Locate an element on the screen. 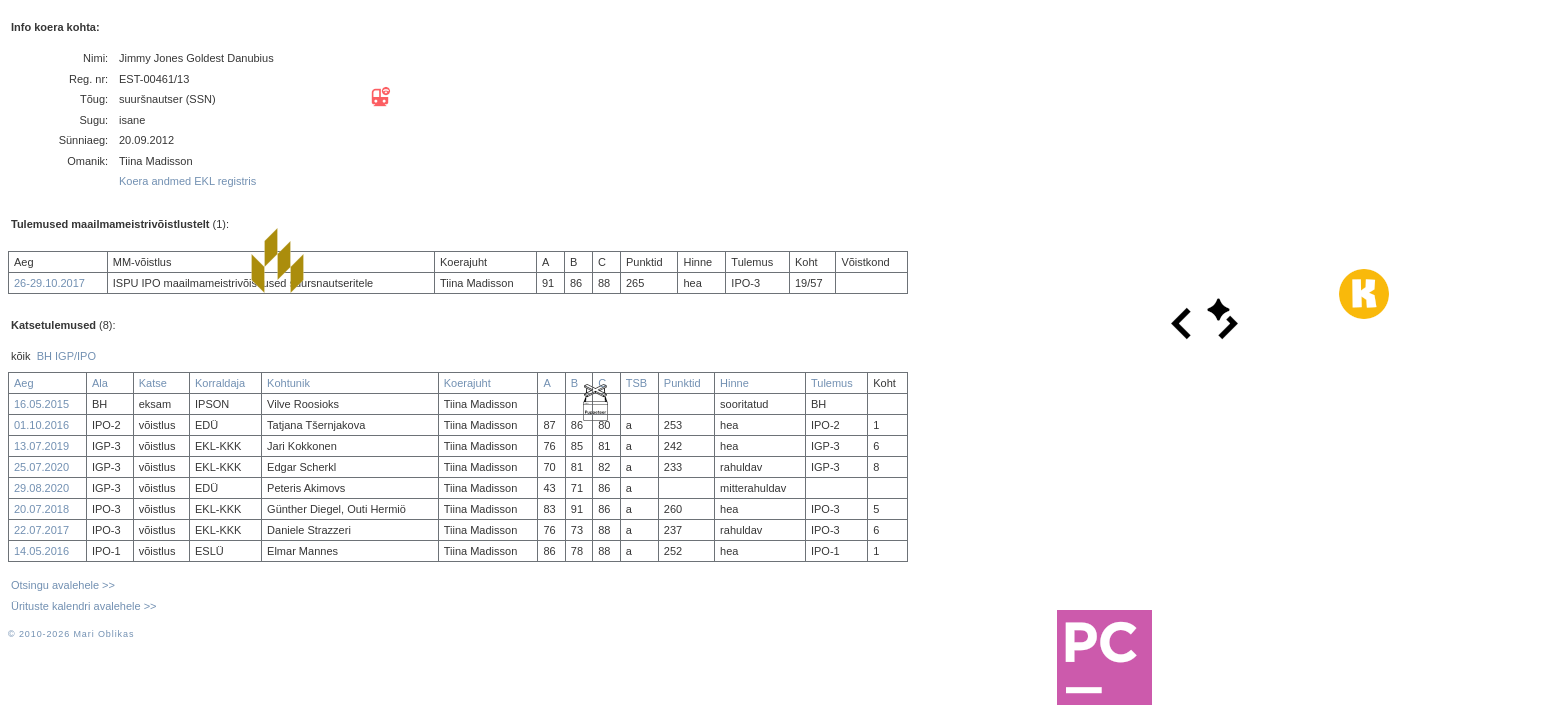 The width and height of the screenshot is (1568, 720). lit web components library logo is located at coordinates (277, 260).